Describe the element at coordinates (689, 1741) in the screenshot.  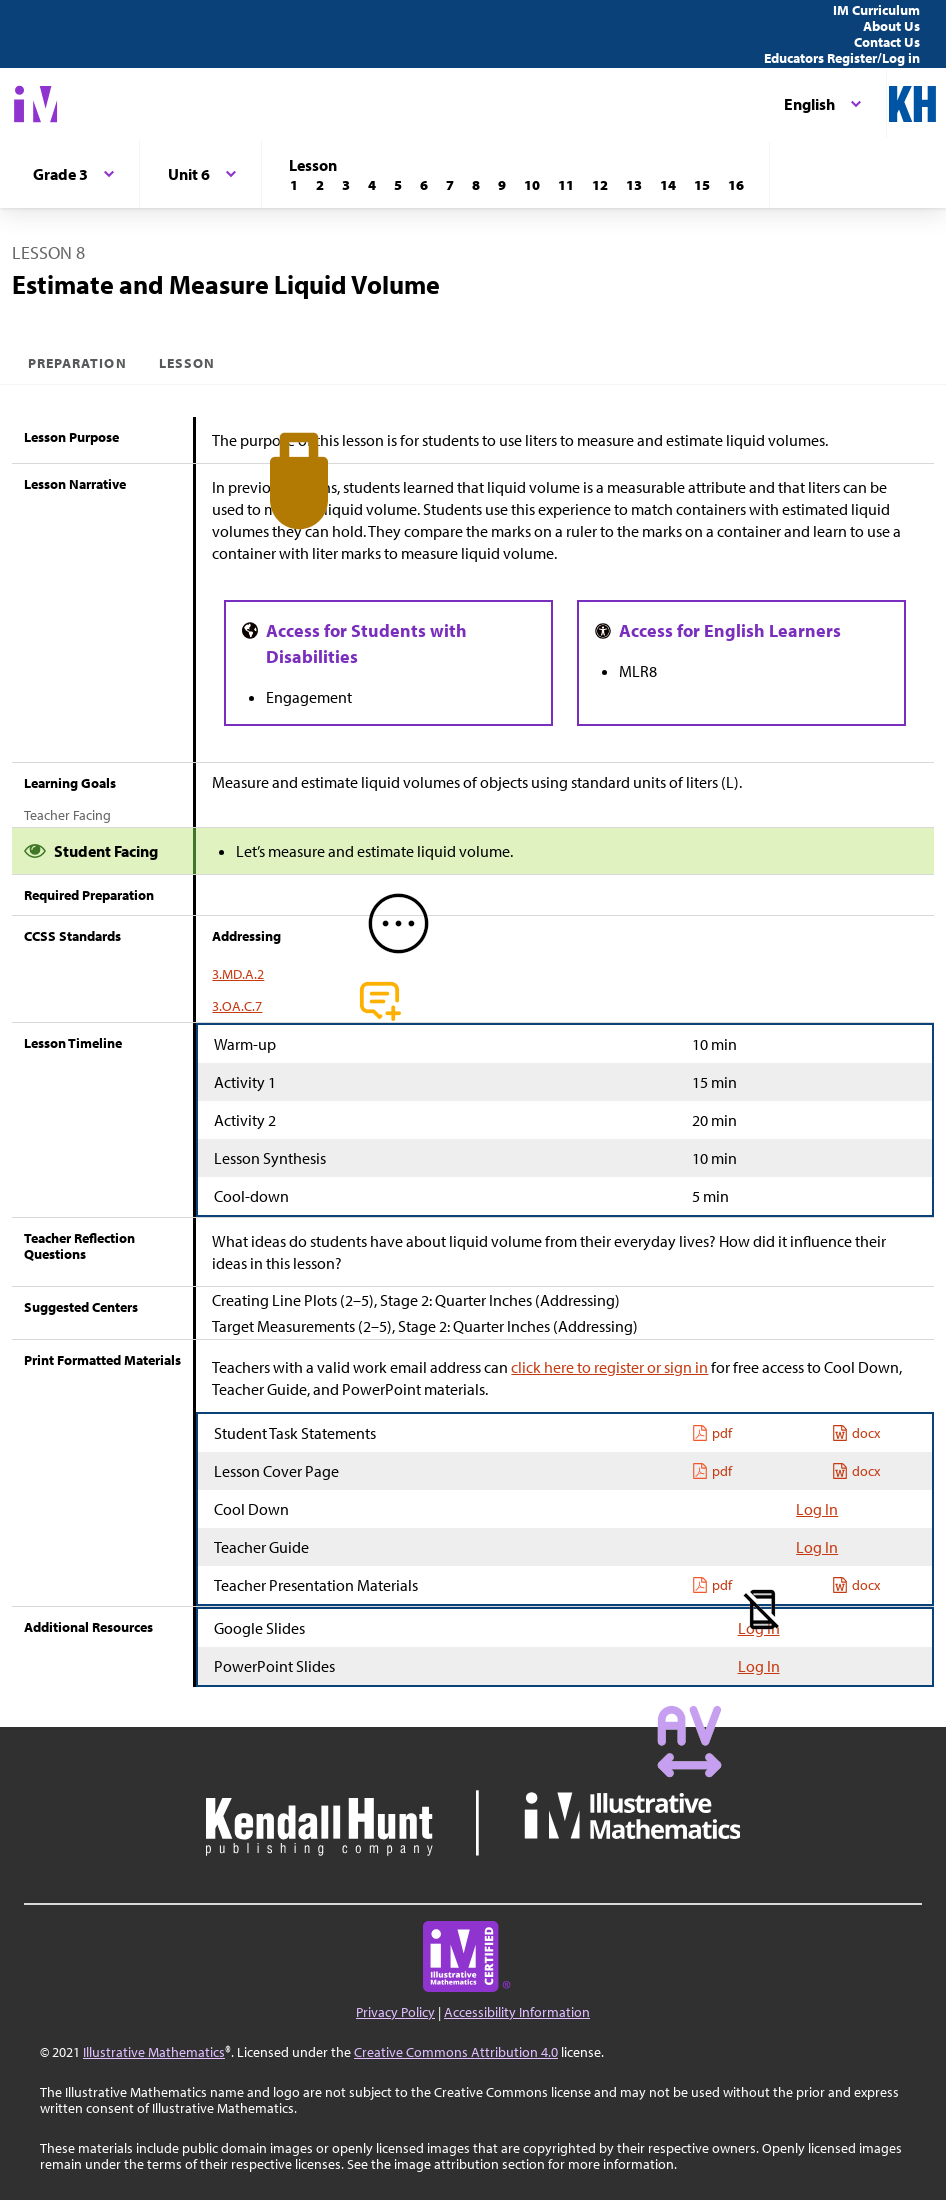
I see `adjust letter spacing in text` at that location.